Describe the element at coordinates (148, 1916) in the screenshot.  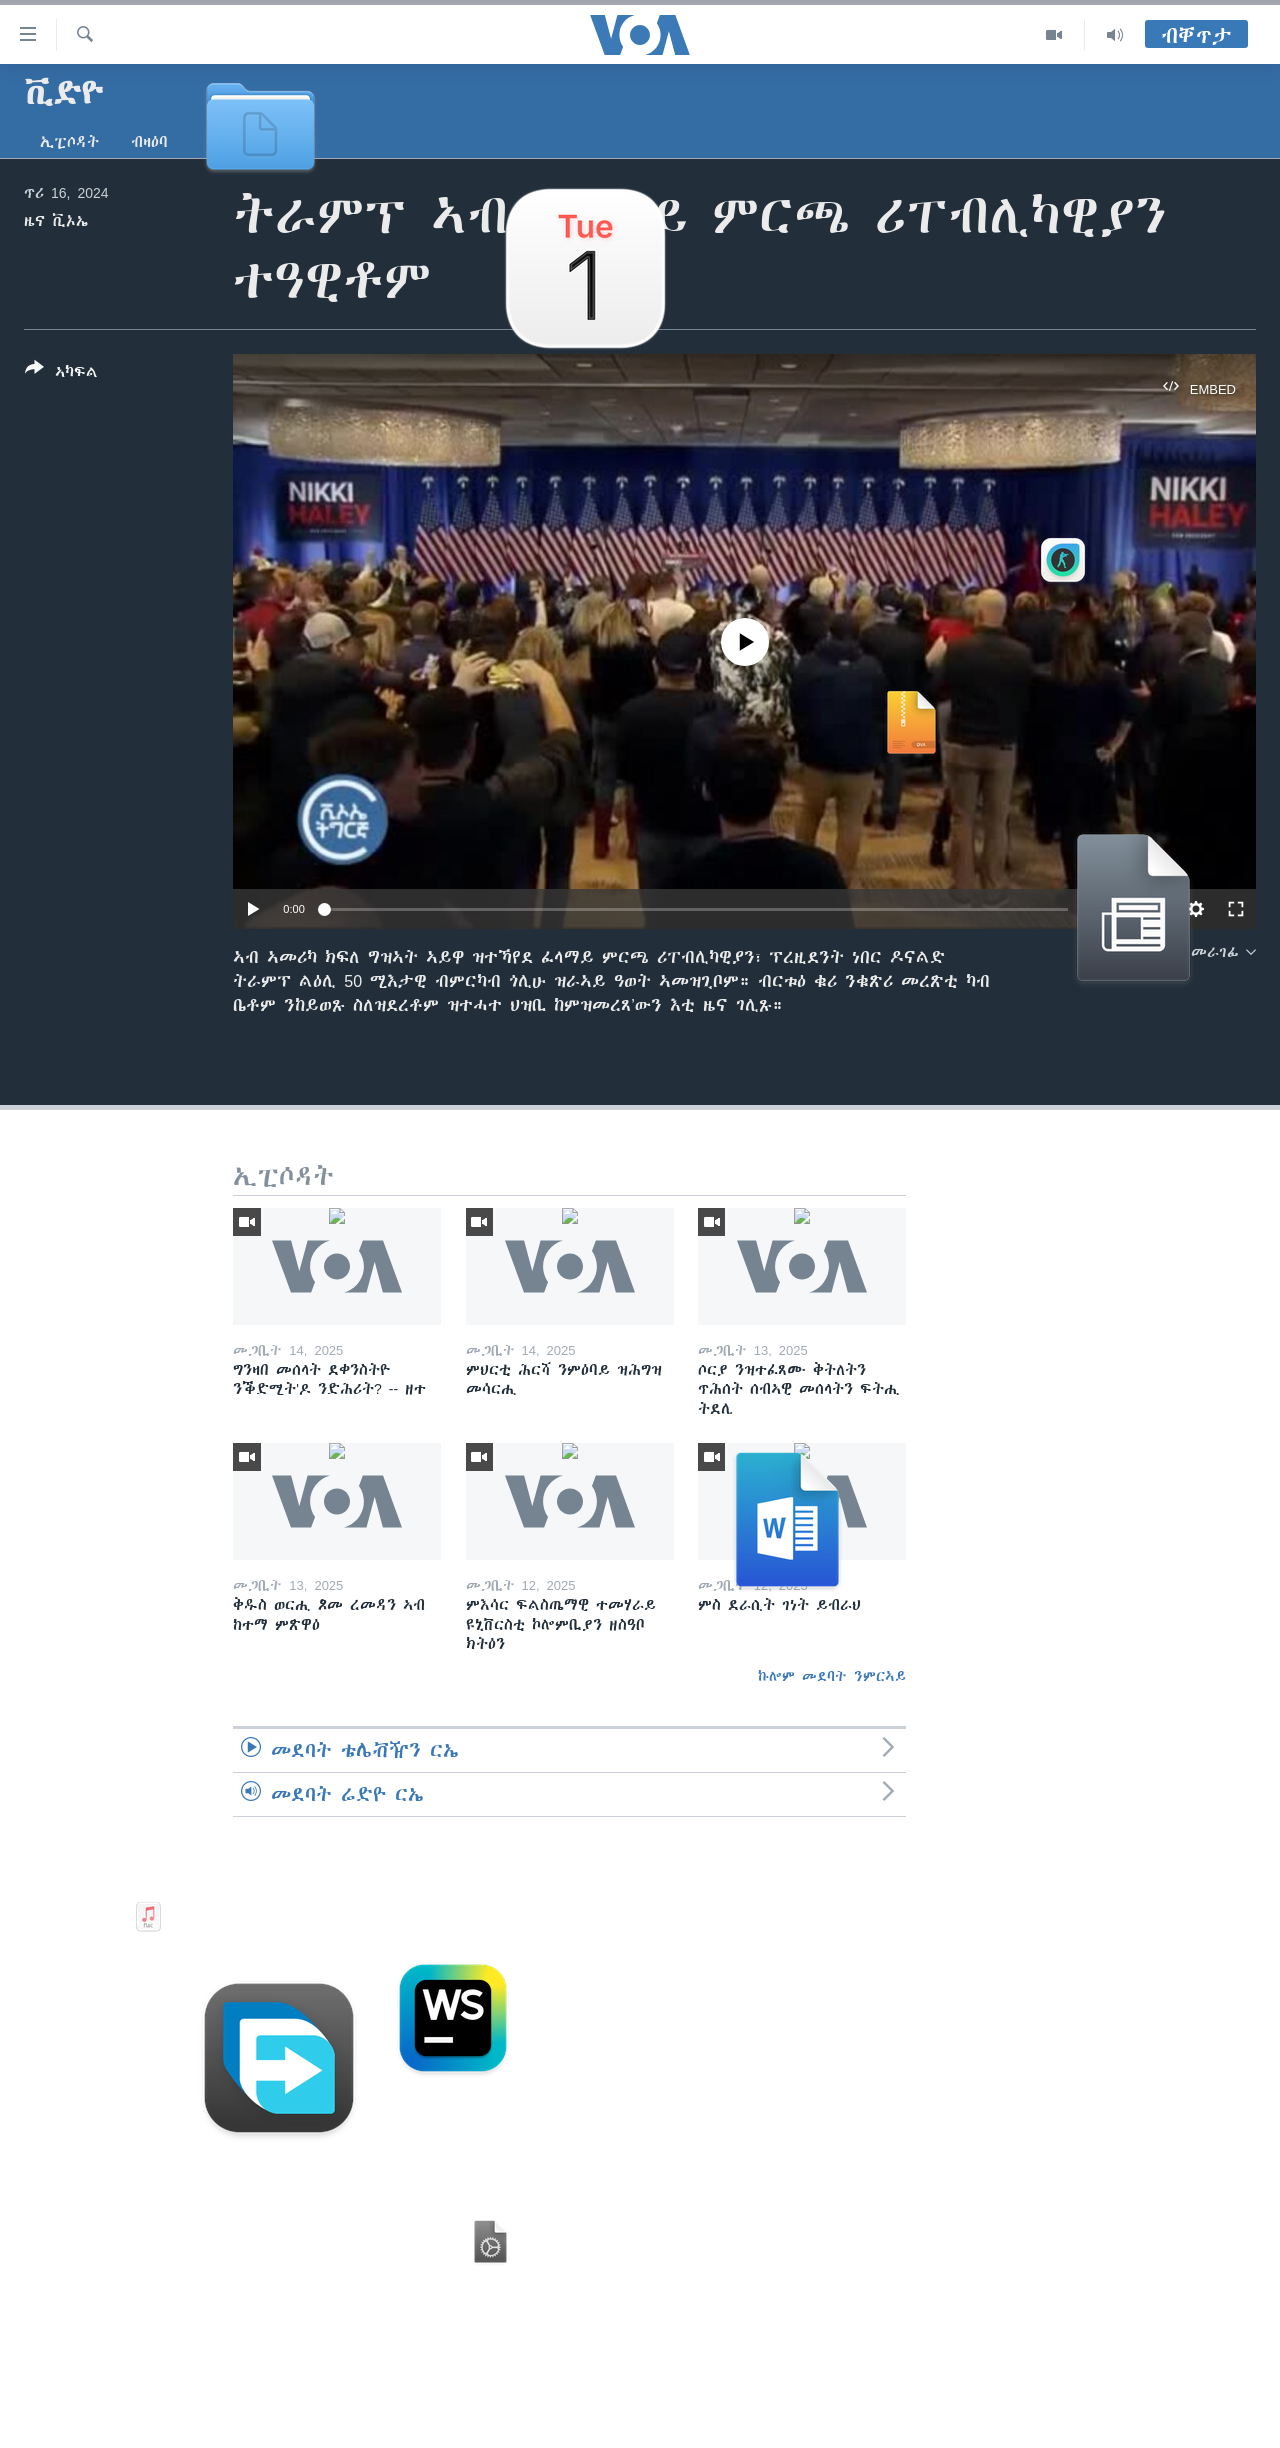
I see `a flac audio file` at that location.